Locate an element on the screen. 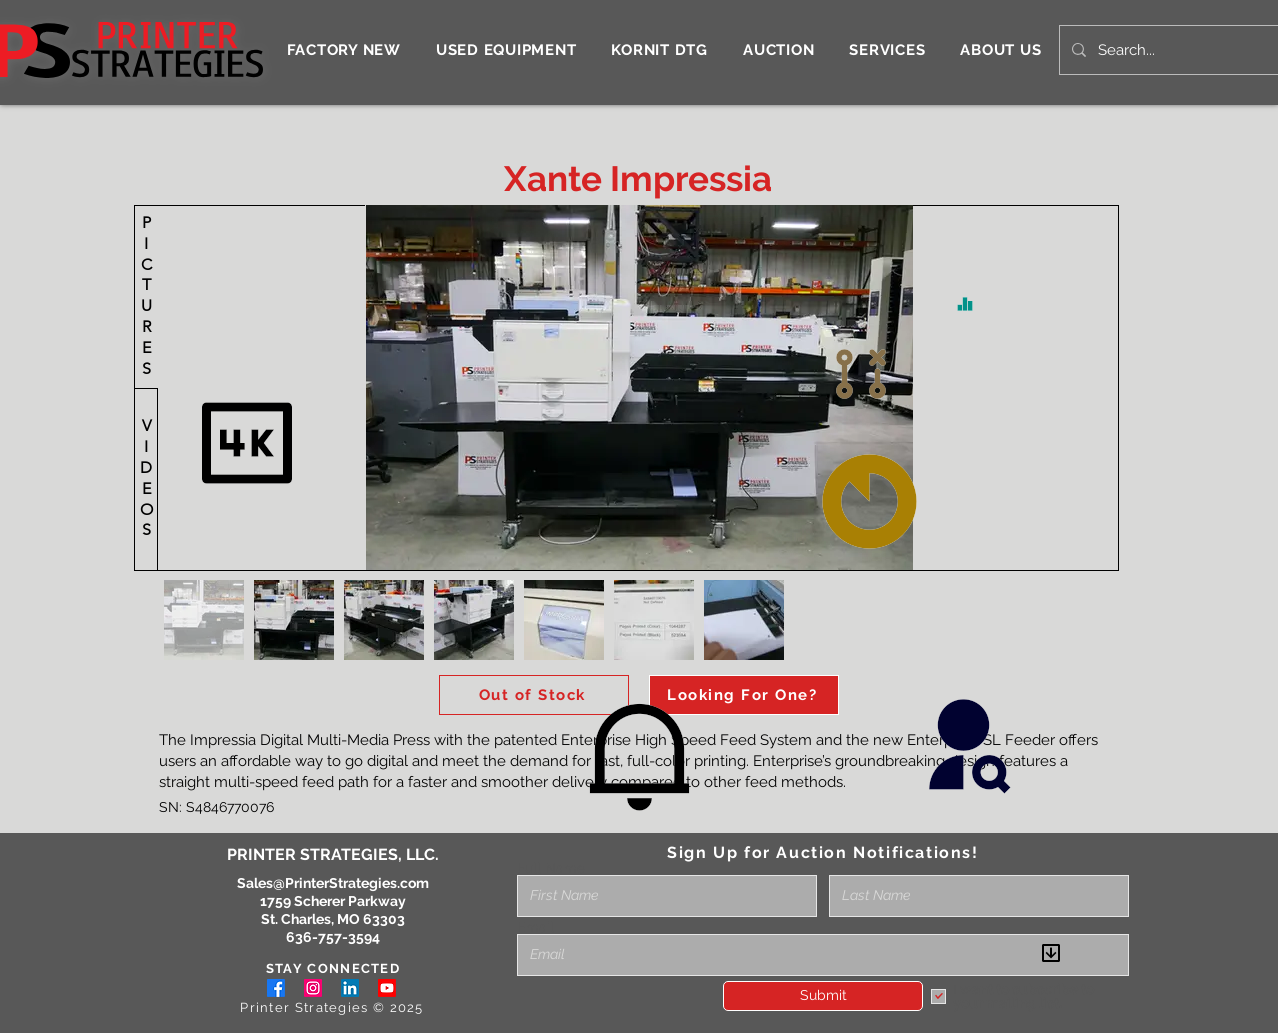 The image size is (1278, 1033). search for a user or contact is located at coordinates (963, 746).